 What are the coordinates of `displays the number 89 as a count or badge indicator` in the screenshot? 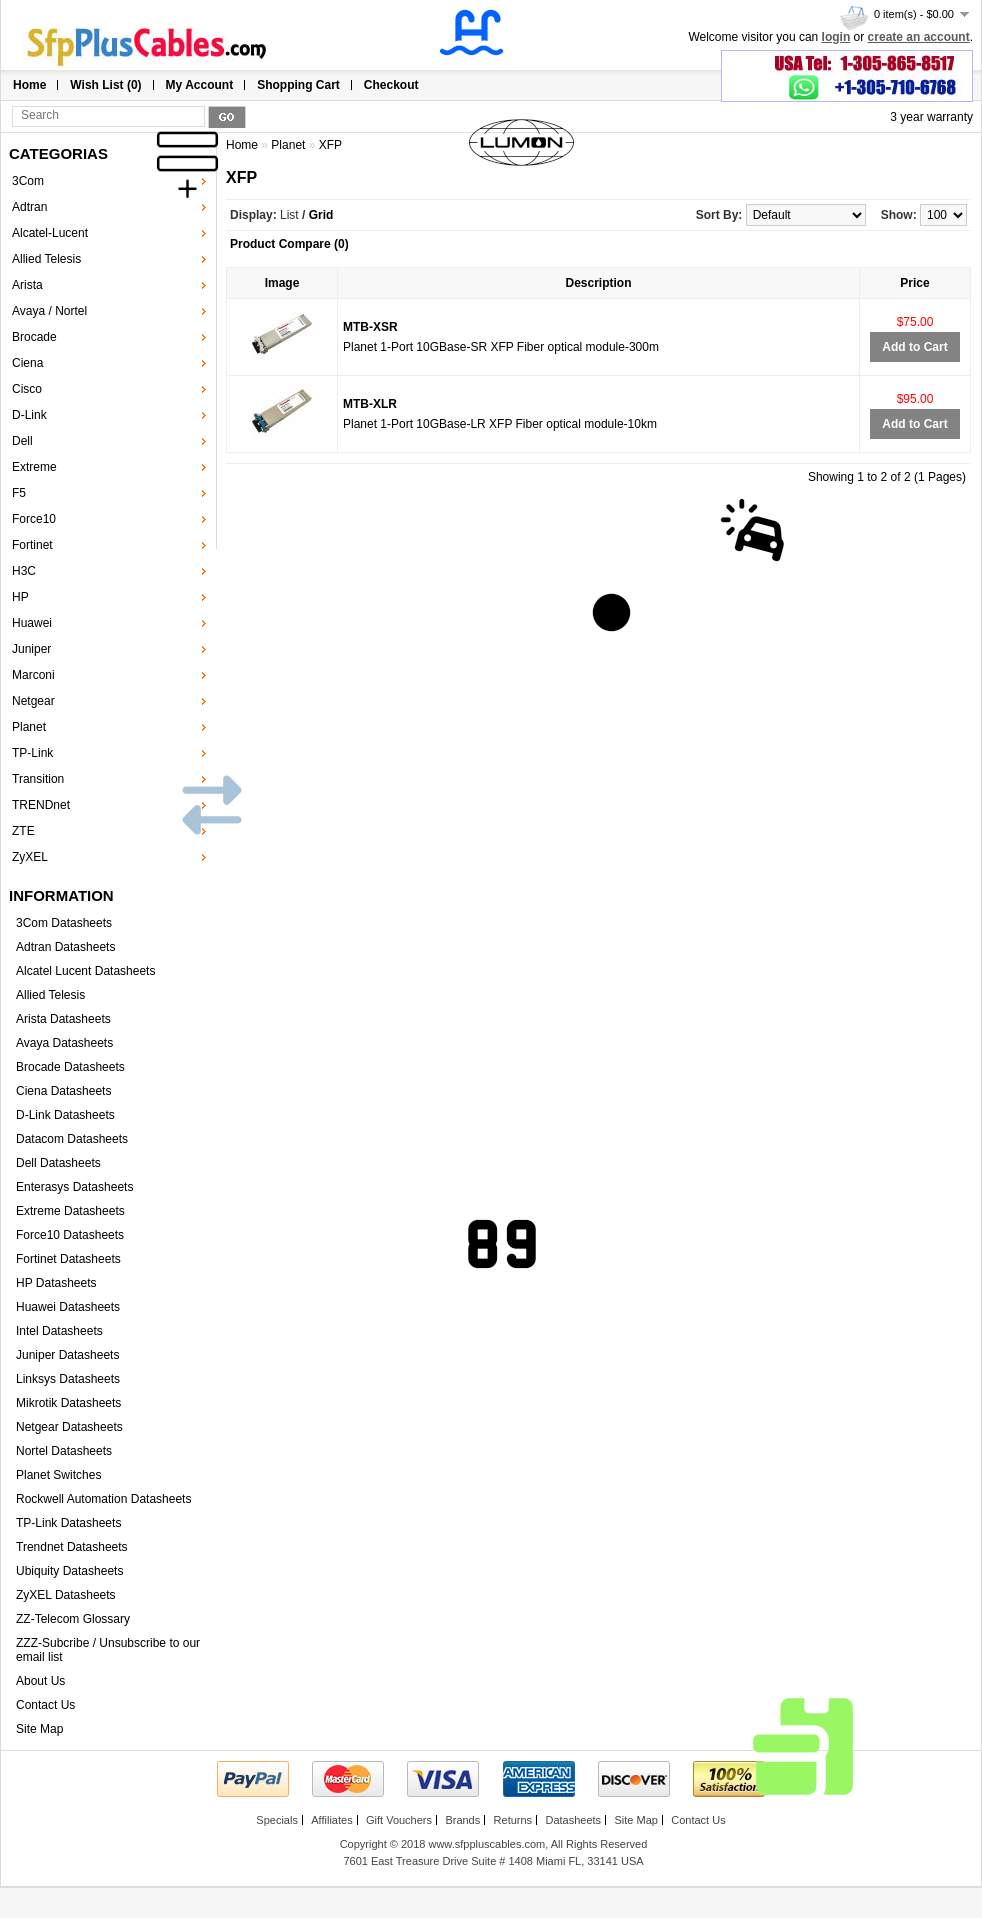 It's located at (502, 1244).